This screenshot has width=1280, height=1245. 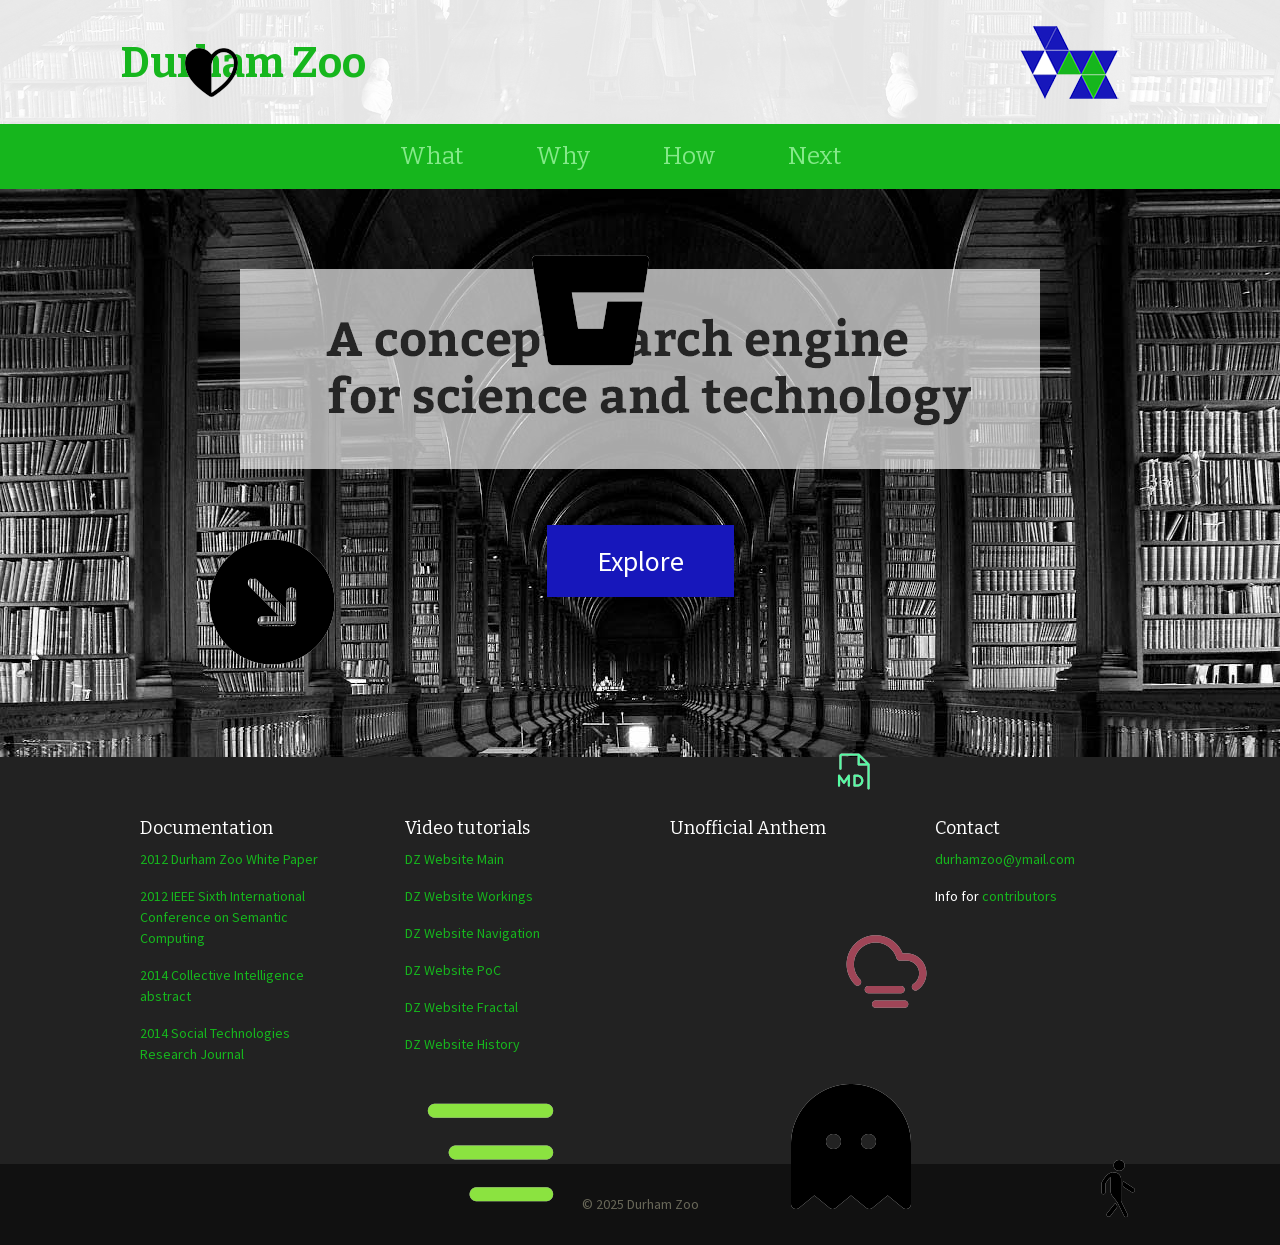 I want to click on get walking directions, so click(x=1119, y=1188).